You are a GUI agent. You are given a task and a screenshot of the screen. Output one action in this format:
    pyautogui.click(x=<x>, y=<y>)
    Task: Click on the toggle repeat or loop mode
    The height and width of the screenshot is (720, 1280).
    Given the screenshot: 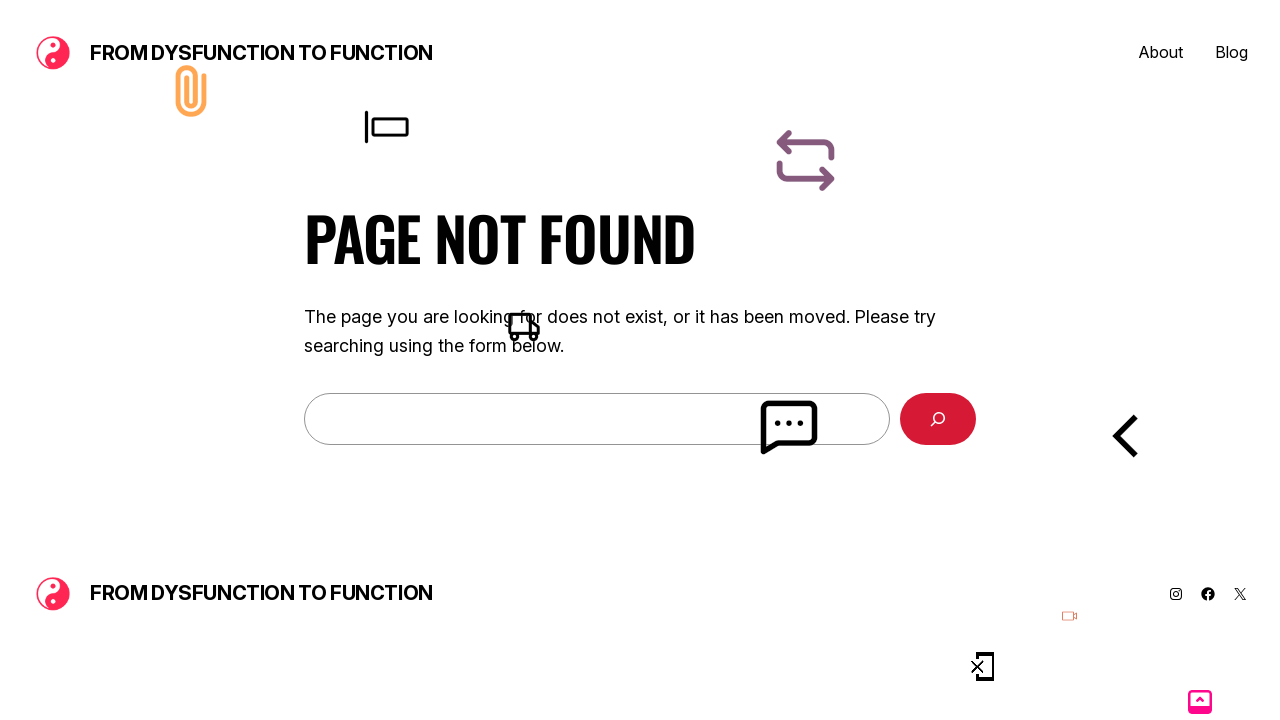 What is the action you would take?
    pyautogui.click(x=805, y=160)
    